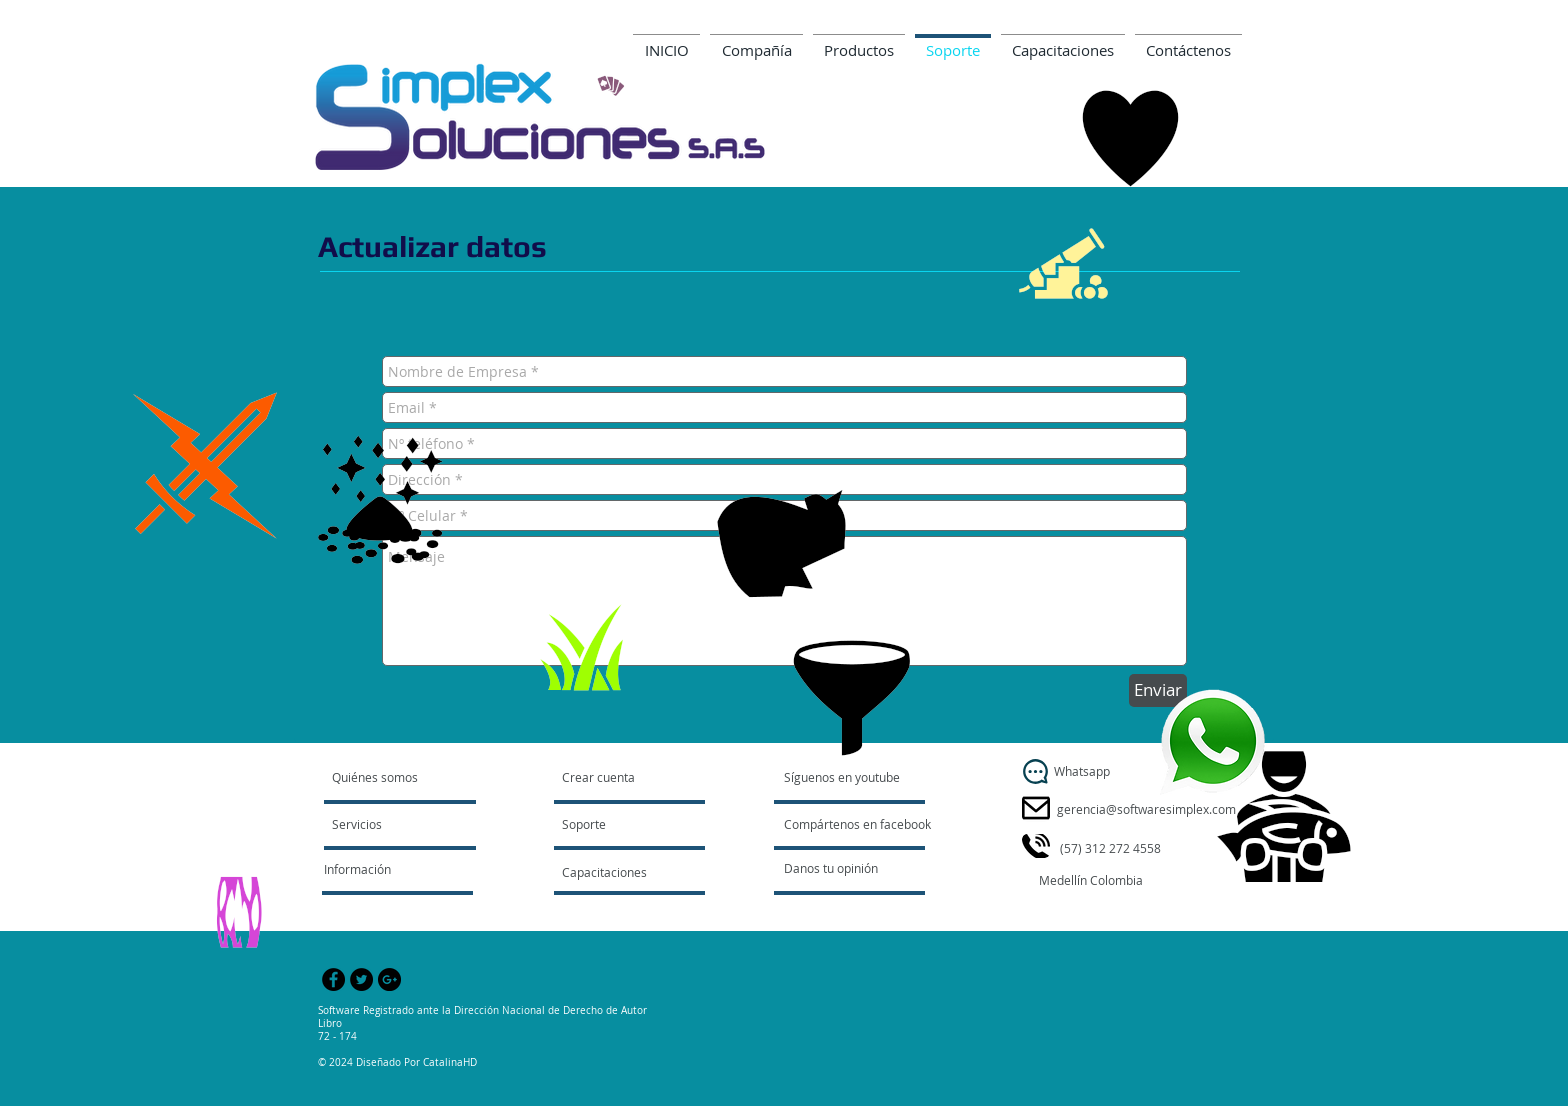 The height and width of the screenshot is (1106, 1568). Describe the element at coordinates (781, 543) in the screenshot. I see `select cambodia as your country or region` at that location.